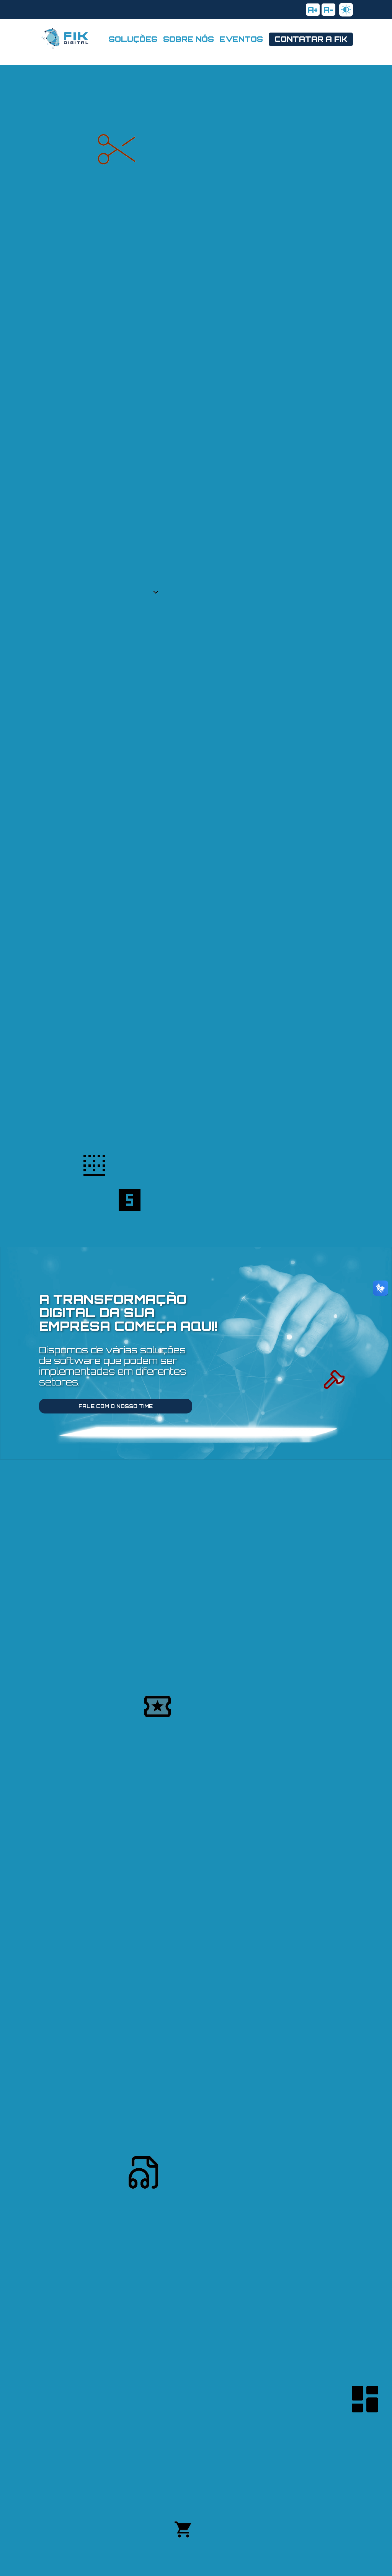 This screenshot has height=2576, width=392. What do you see at coordinates (365, 2399) in the screenshot?
I see `access the dashboard overview` at bounding box center [365, 2399].